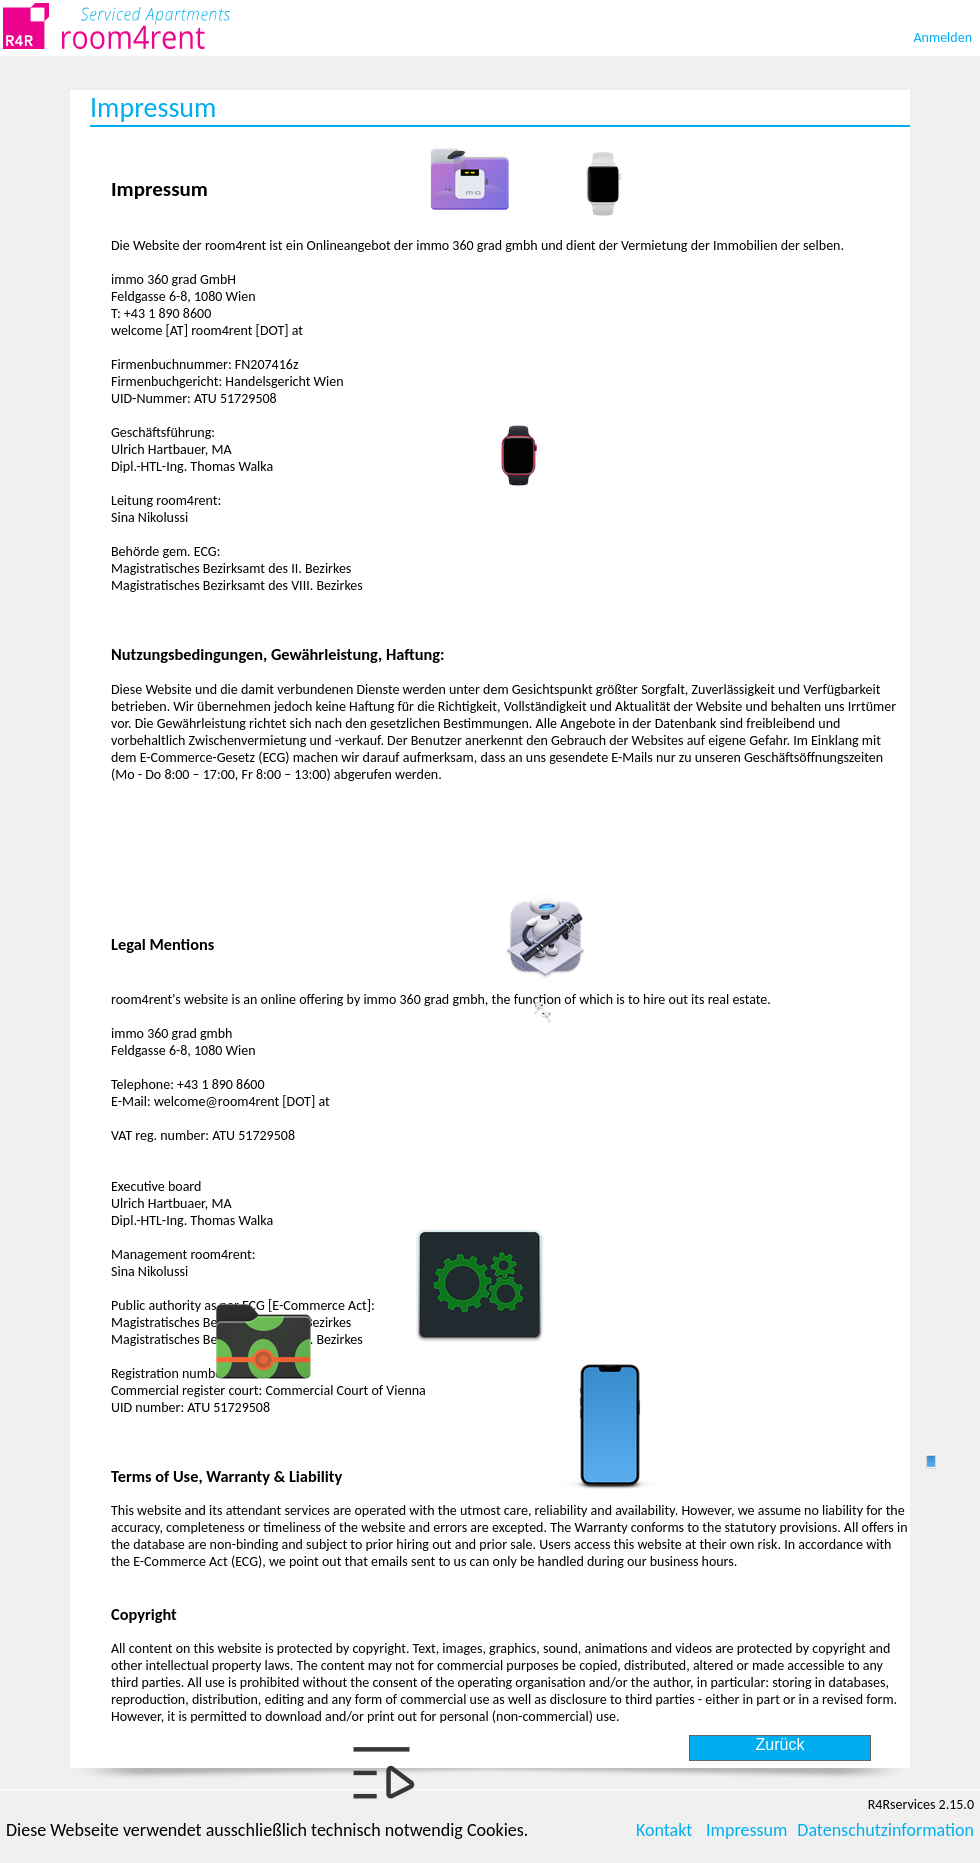  What do you see at coordinates (469, 182) in the screenshot?
I see `open motrix download manager folder` at bounding box center [469, 182].